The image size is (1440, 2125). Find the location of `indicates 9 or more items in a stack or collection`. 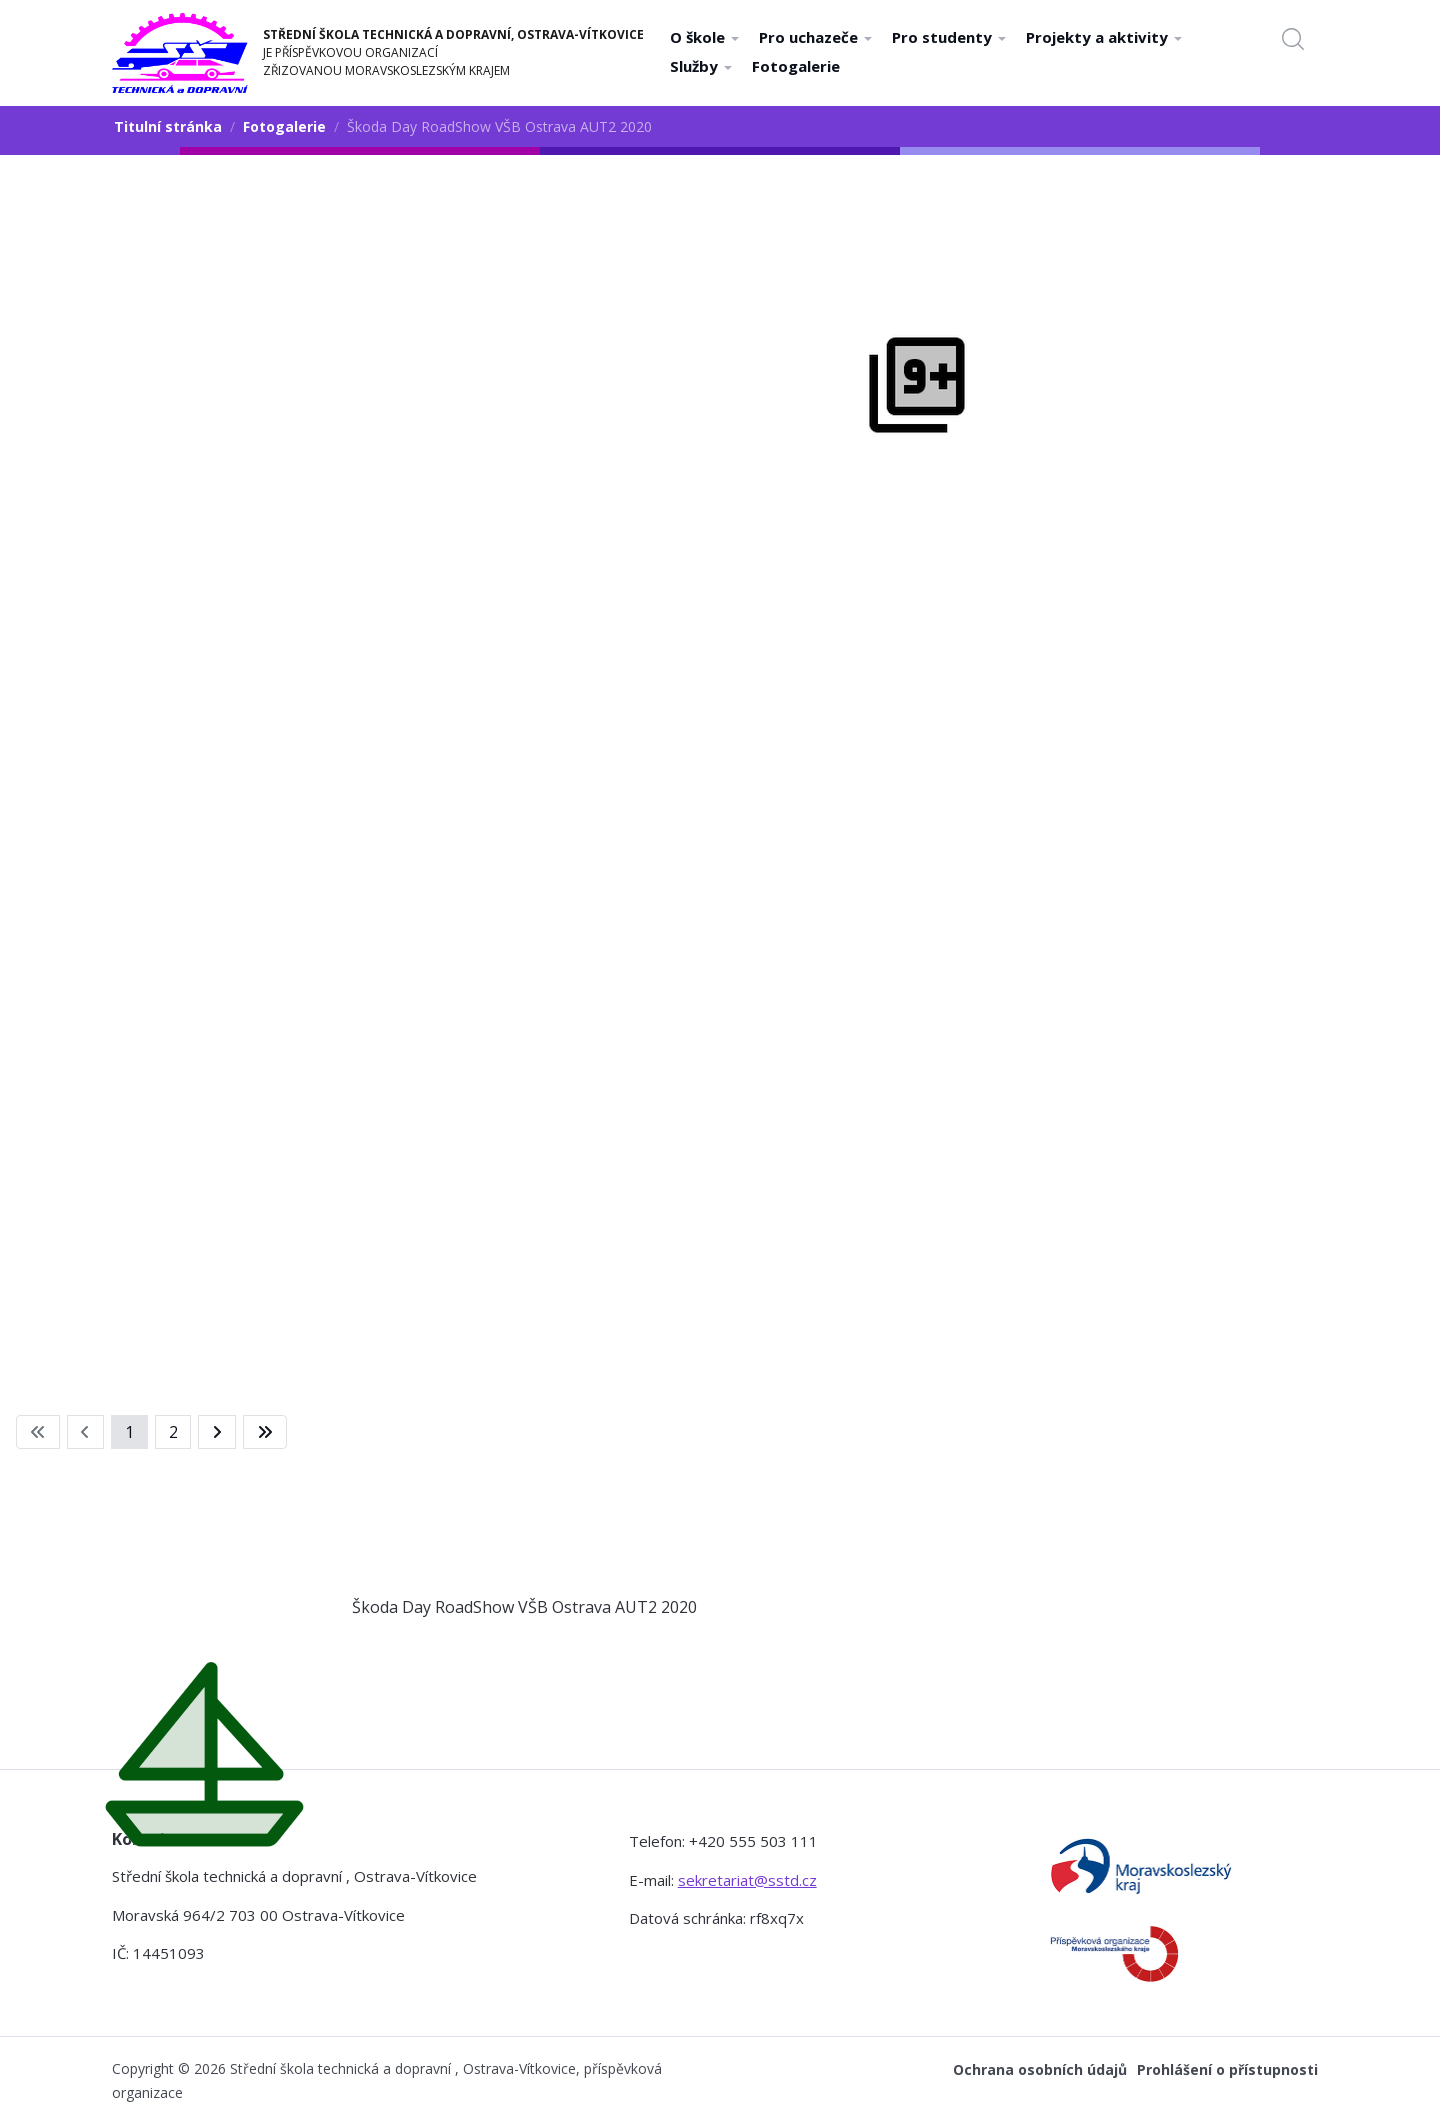

indicates 9 or more items in a stack or collection is located at coordinates (917, 385).